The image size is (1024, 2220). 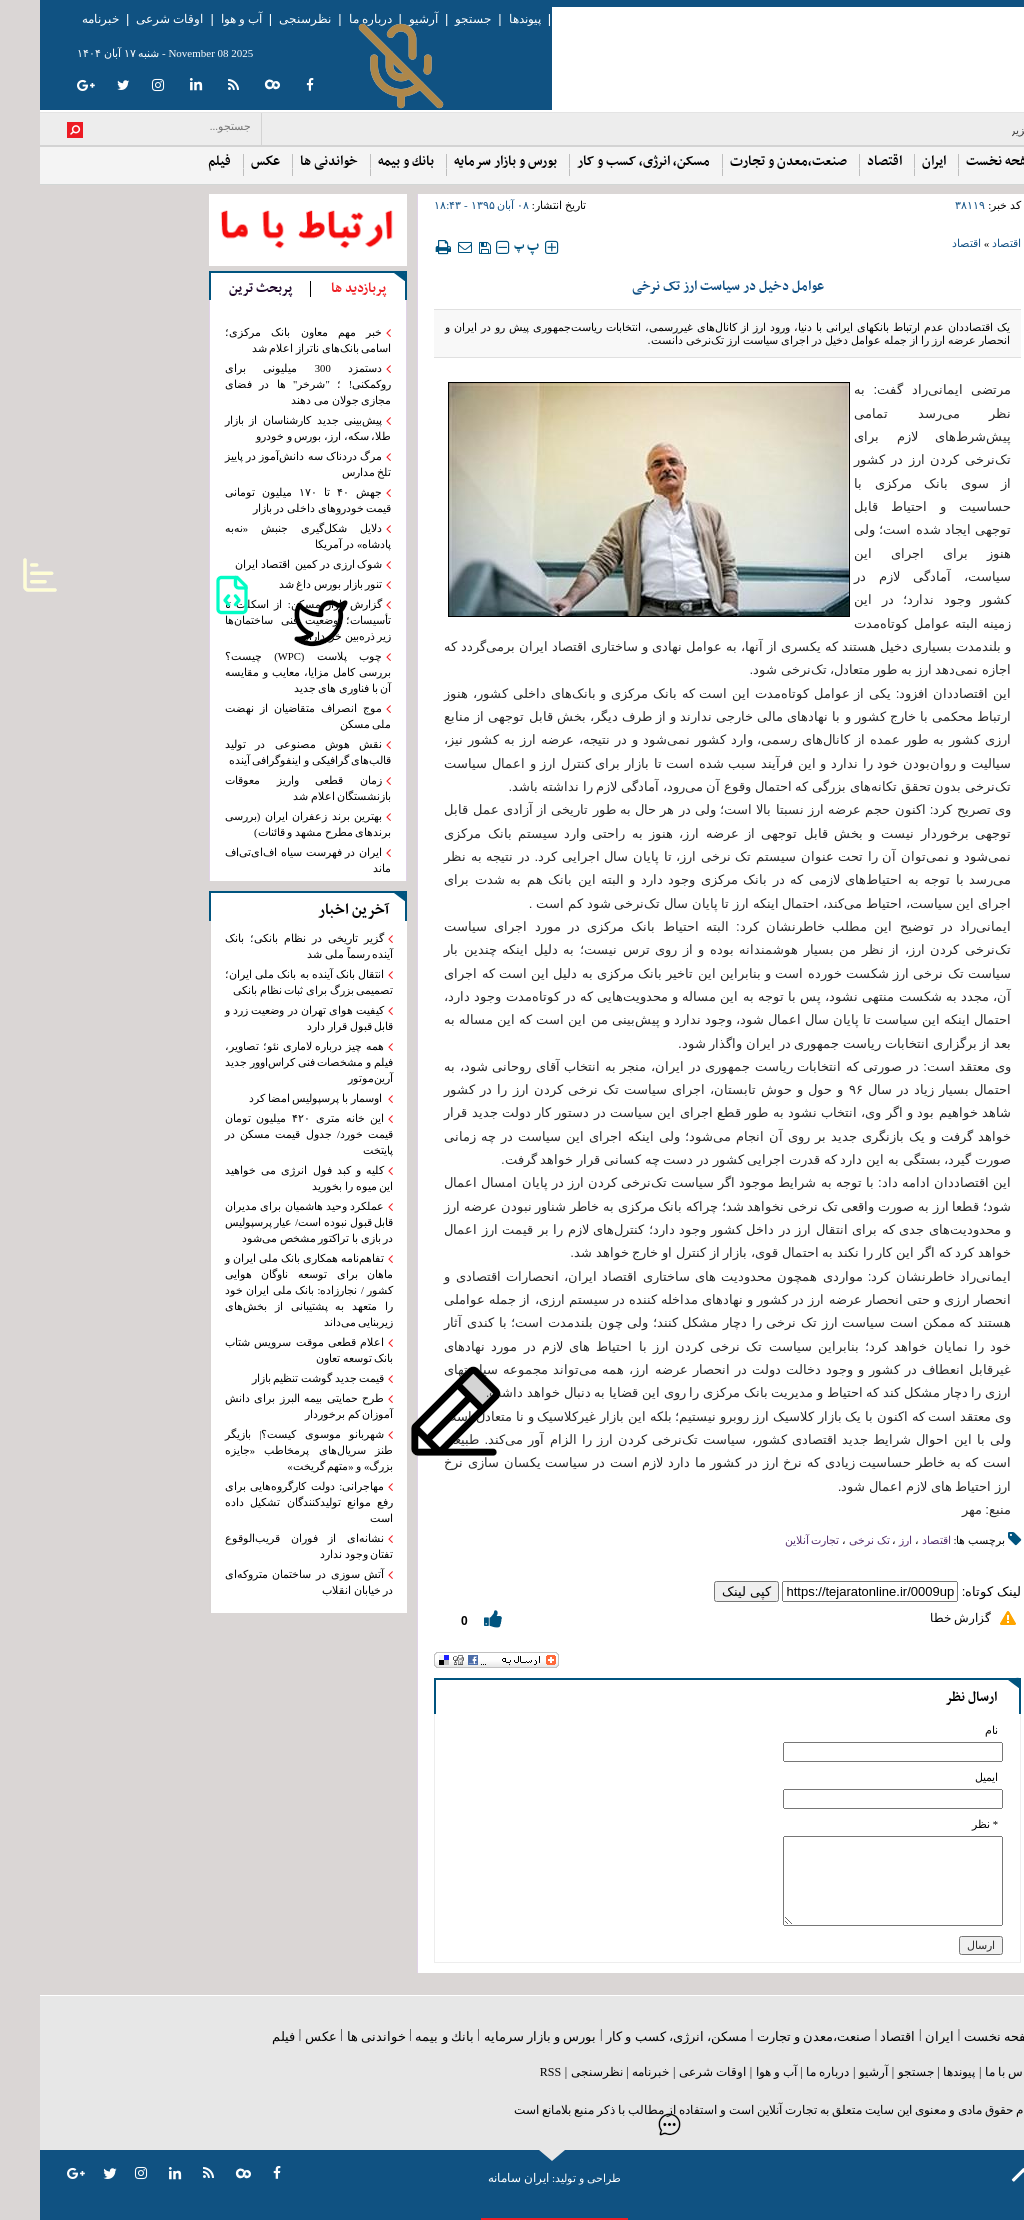 What do you see at coordinates (401, 66) in the screenshot?
I see `mute your microphone` at bounding box center [401, 66].